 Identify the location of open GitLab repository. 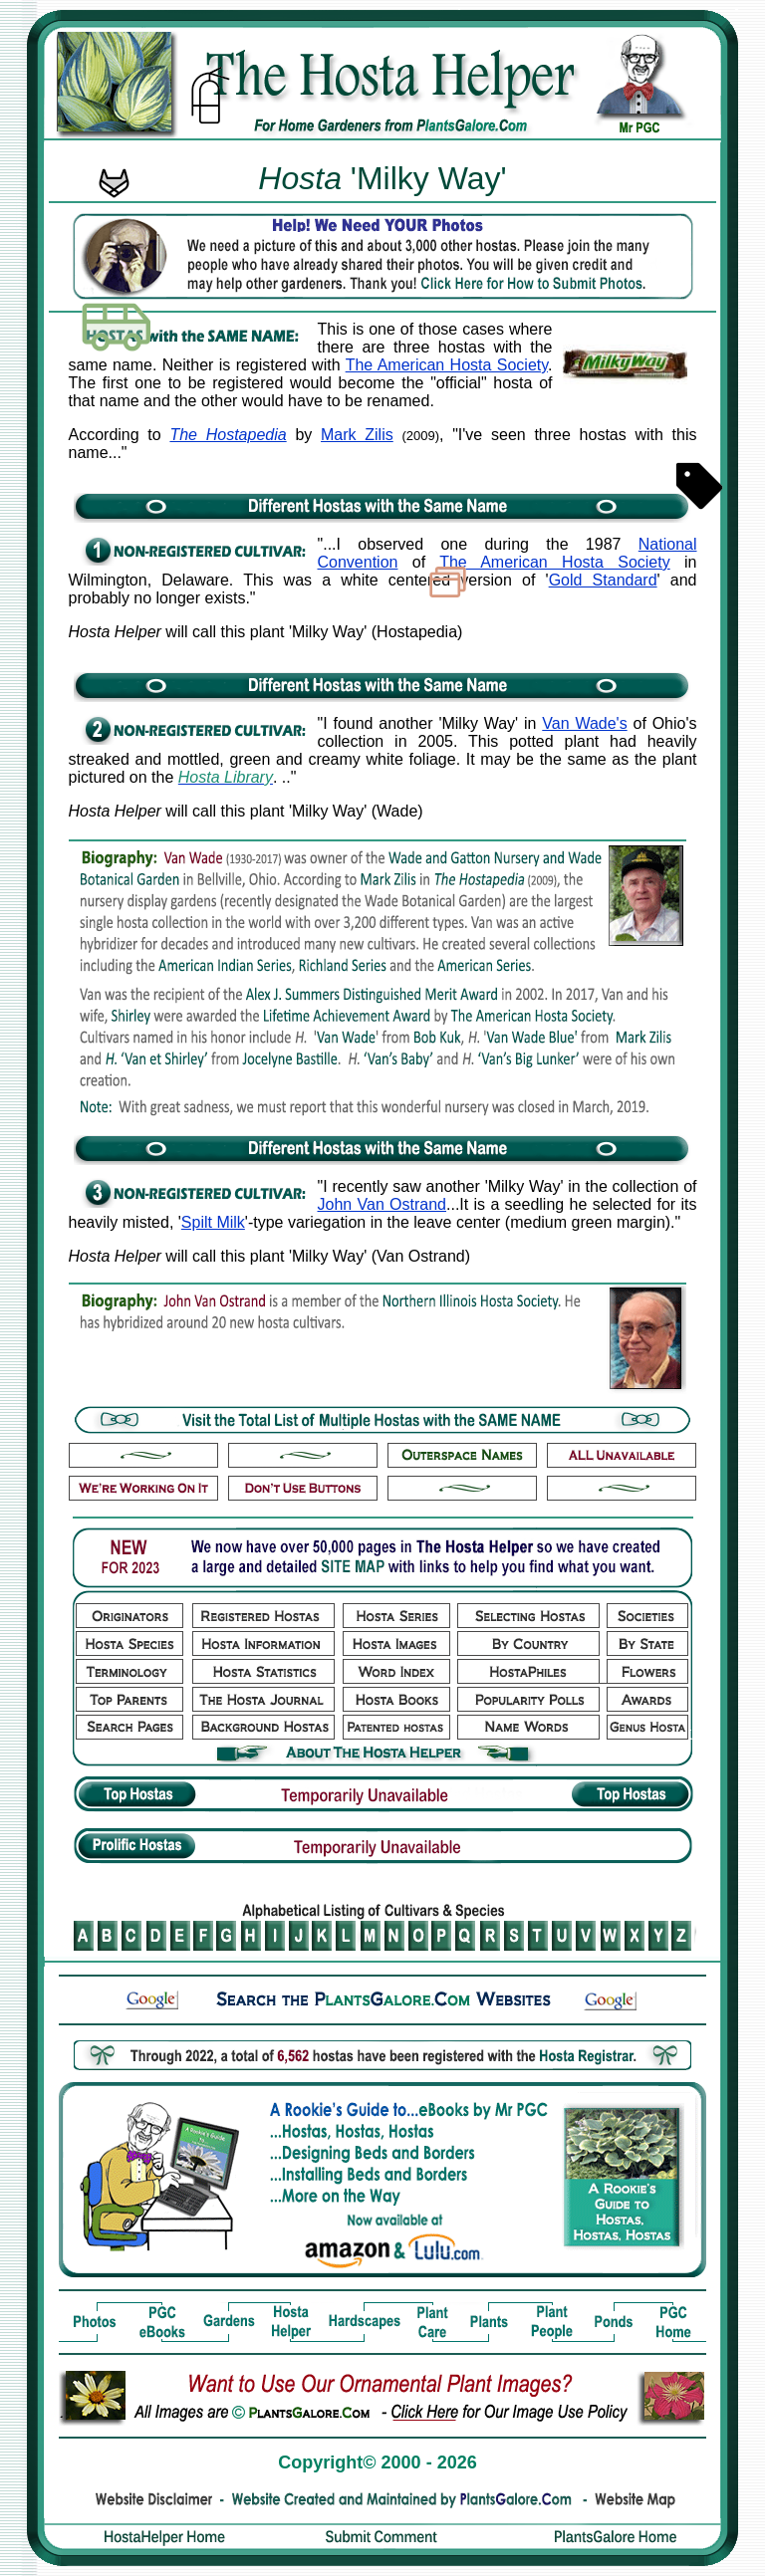
(114, 182).